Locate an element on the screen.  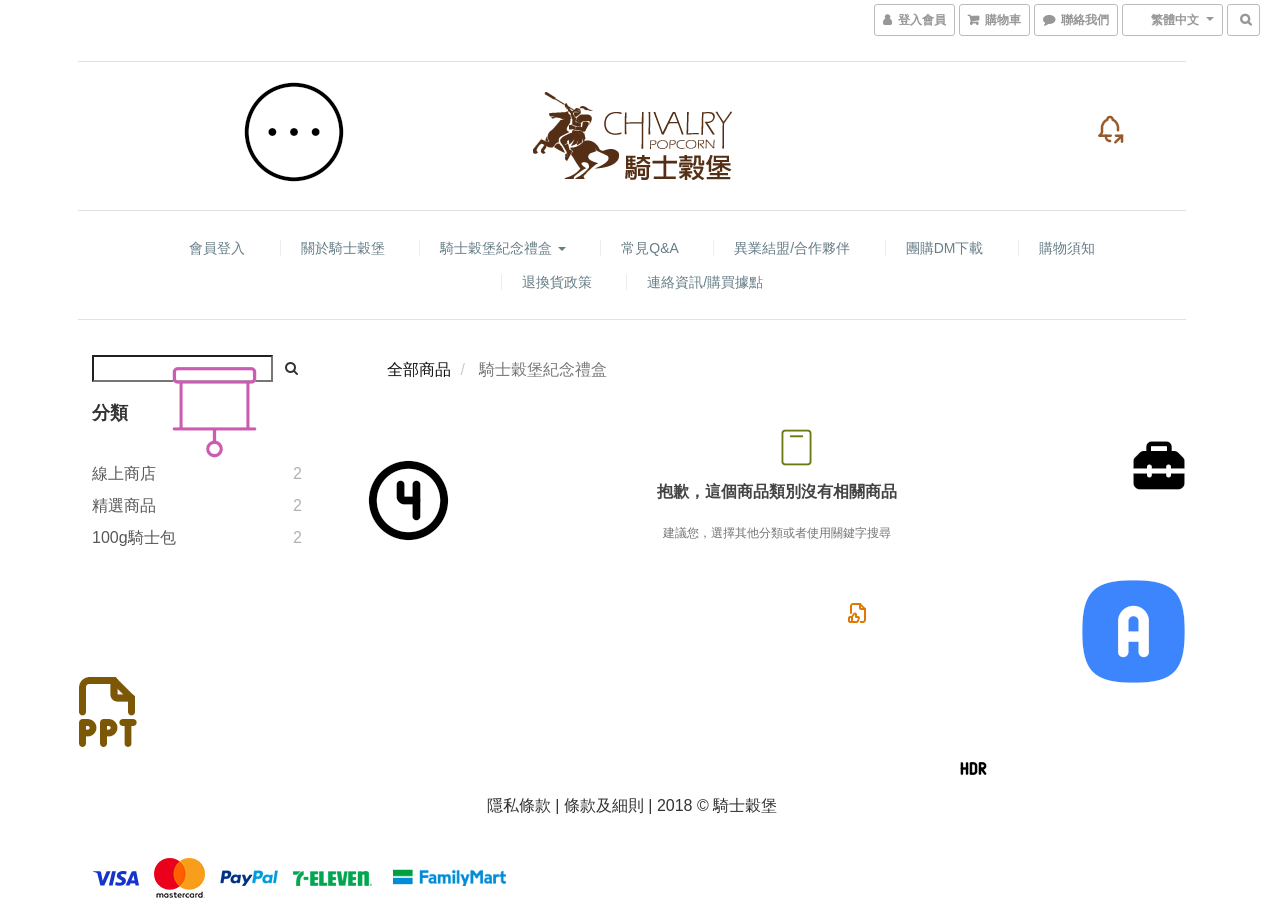
open more options menu is located at coordinates (294, 132).